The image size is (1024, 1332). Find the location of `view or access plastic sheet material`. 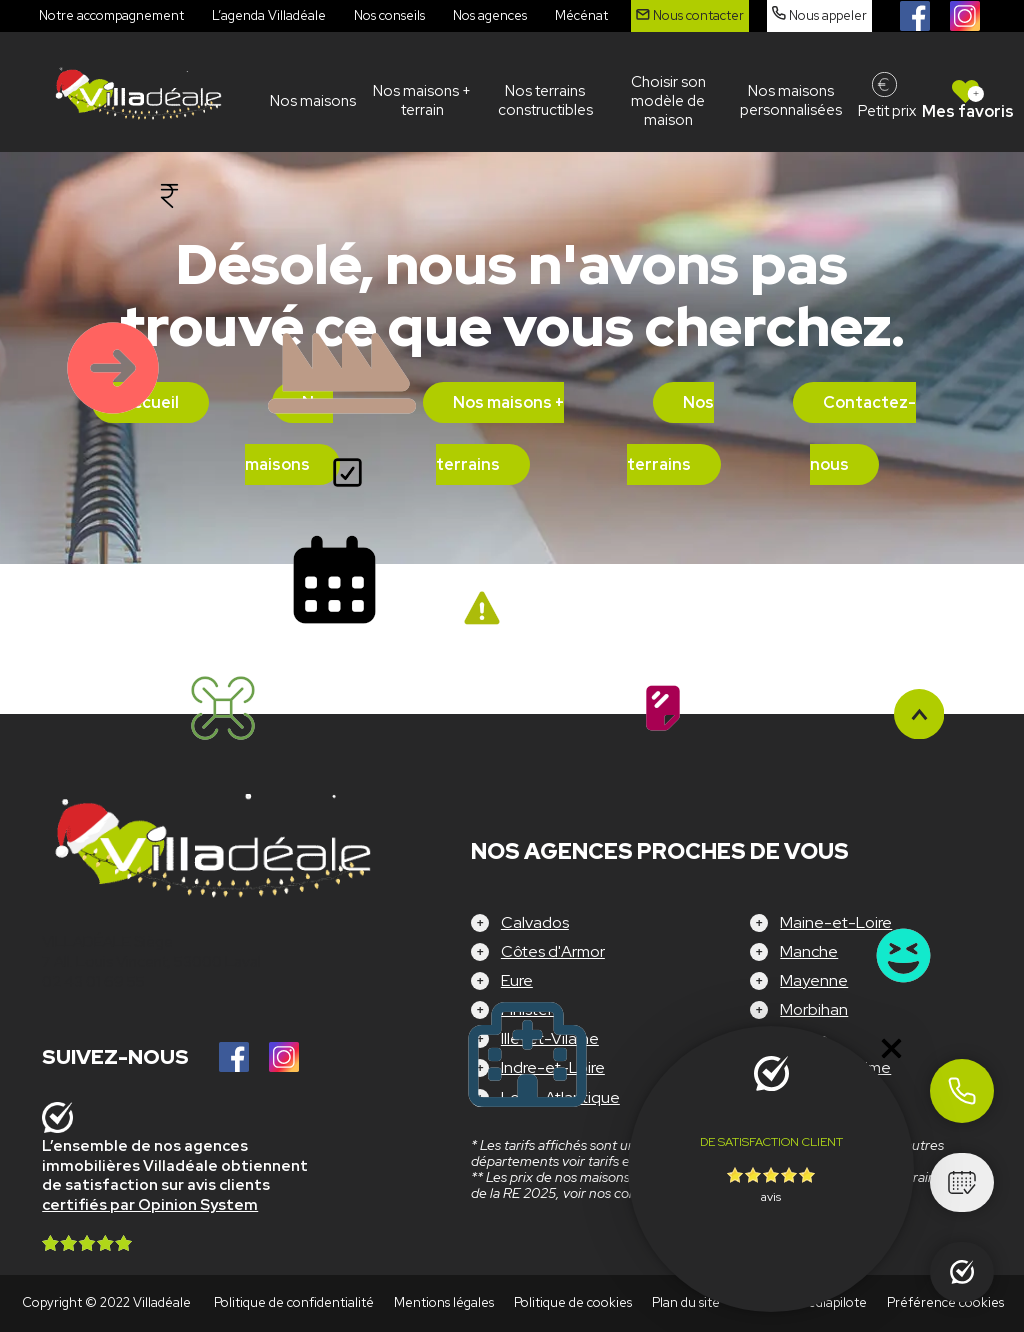

view or access plastic sheet material is located at coordinates (663, 708).